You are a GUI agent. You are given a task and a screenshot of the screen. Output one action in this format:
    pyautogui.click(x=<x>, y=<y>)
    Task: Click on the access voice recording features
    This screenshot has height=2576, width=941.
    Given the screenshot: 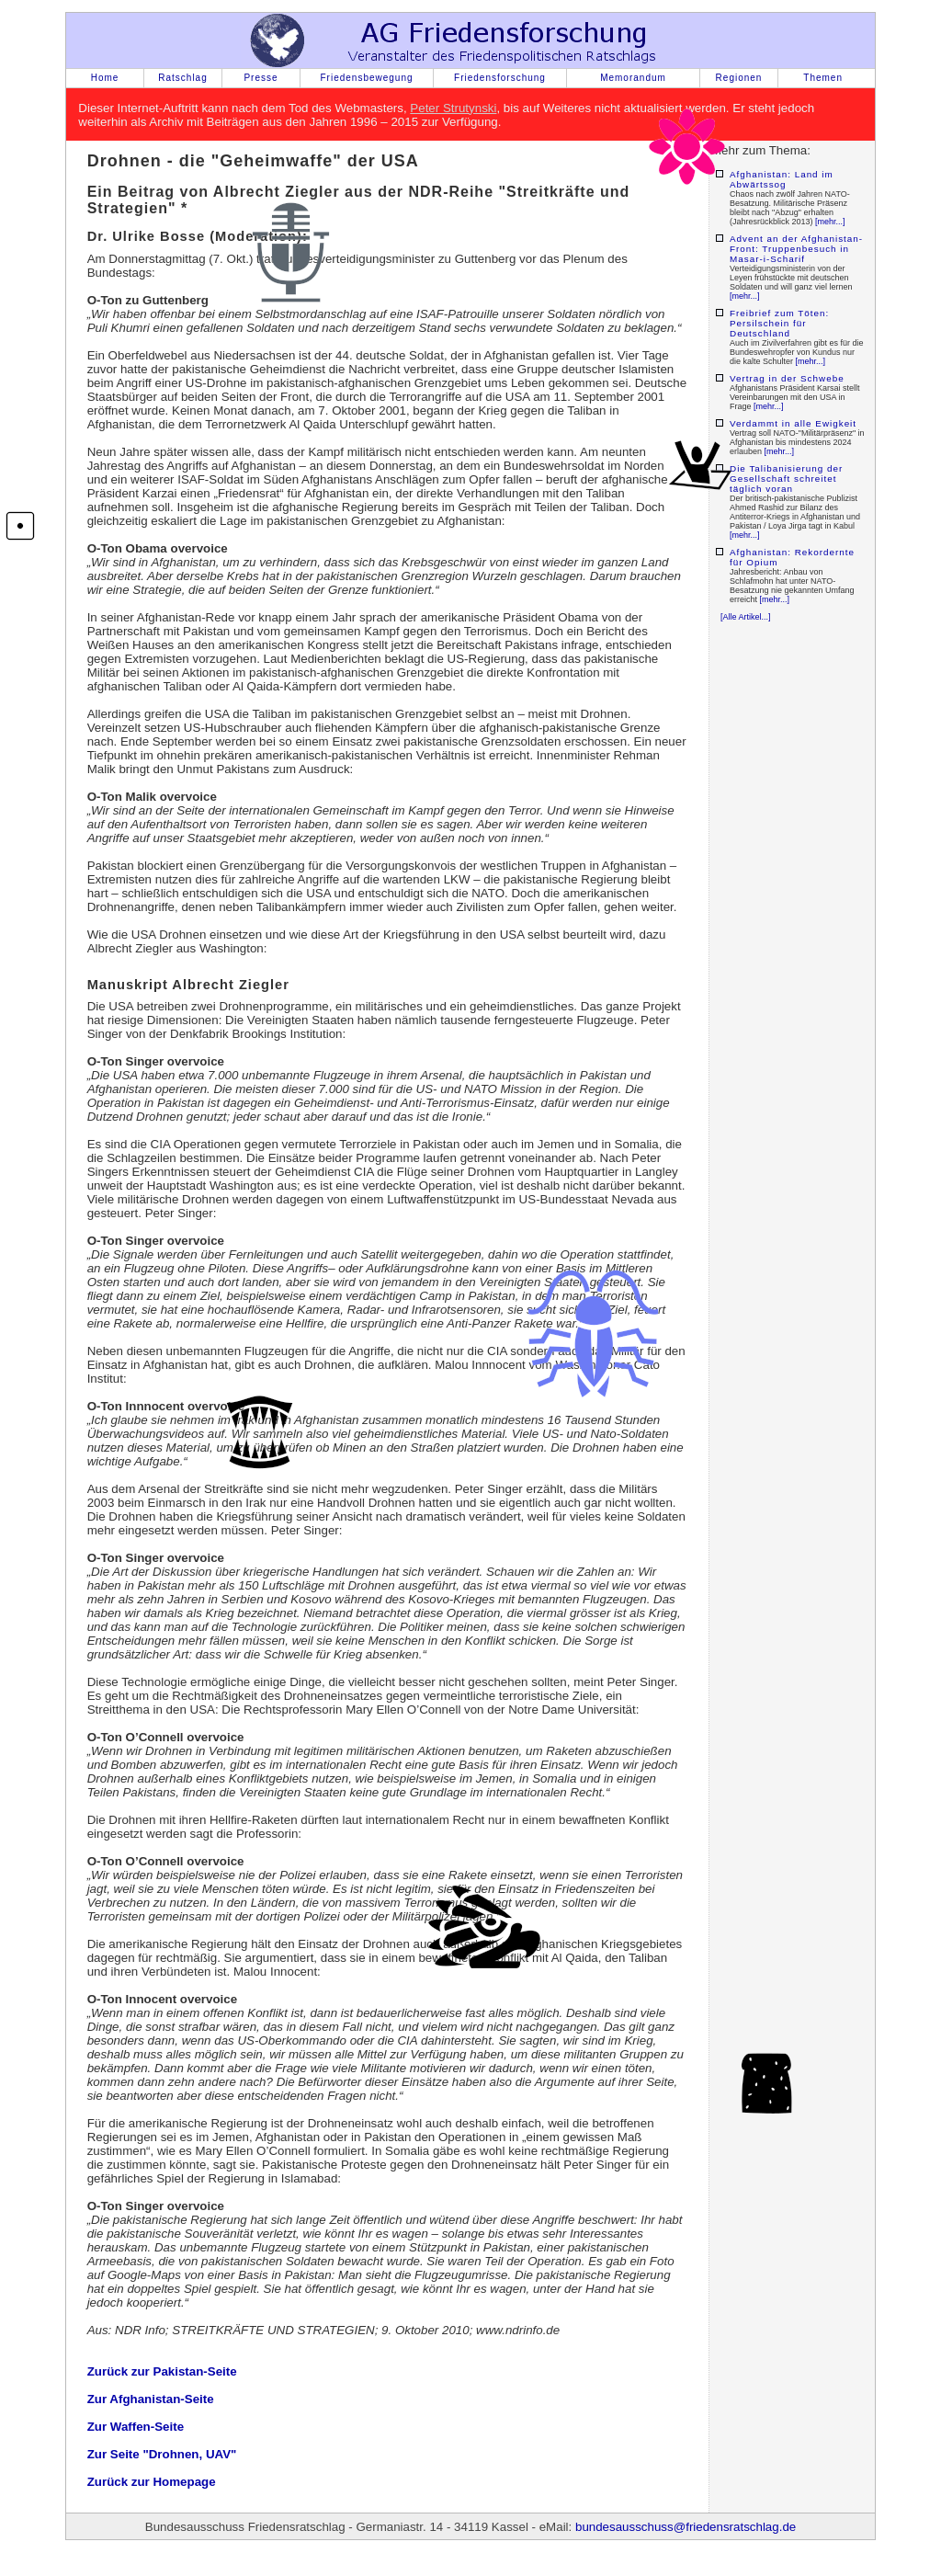 What is the action you would take?
    pyautogui.click(x=290, y=252)
    